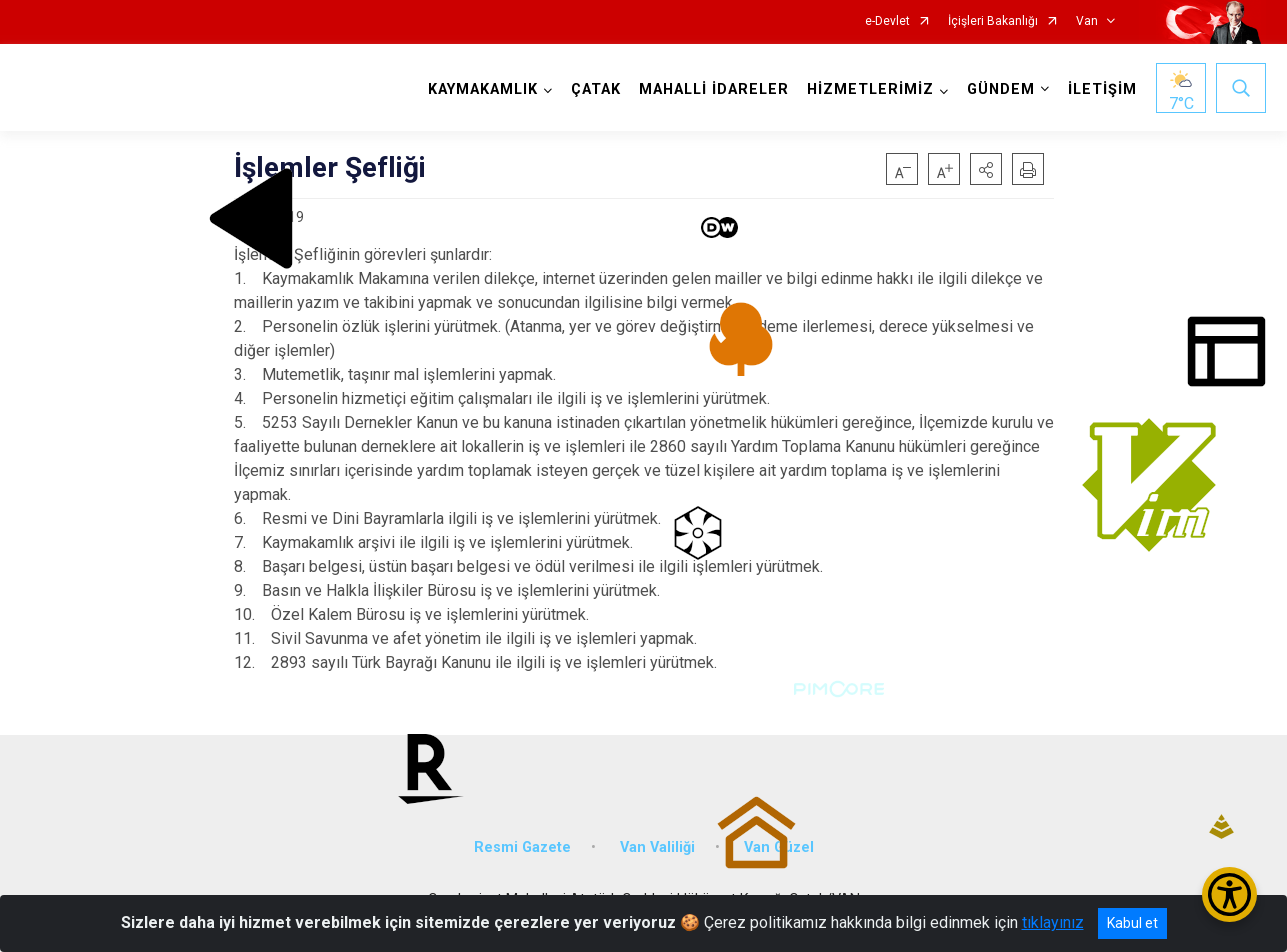 The height and width of the screenshot is (952, 1287). I want to click on open the Deutsche Welle news app, so click(719, 227).